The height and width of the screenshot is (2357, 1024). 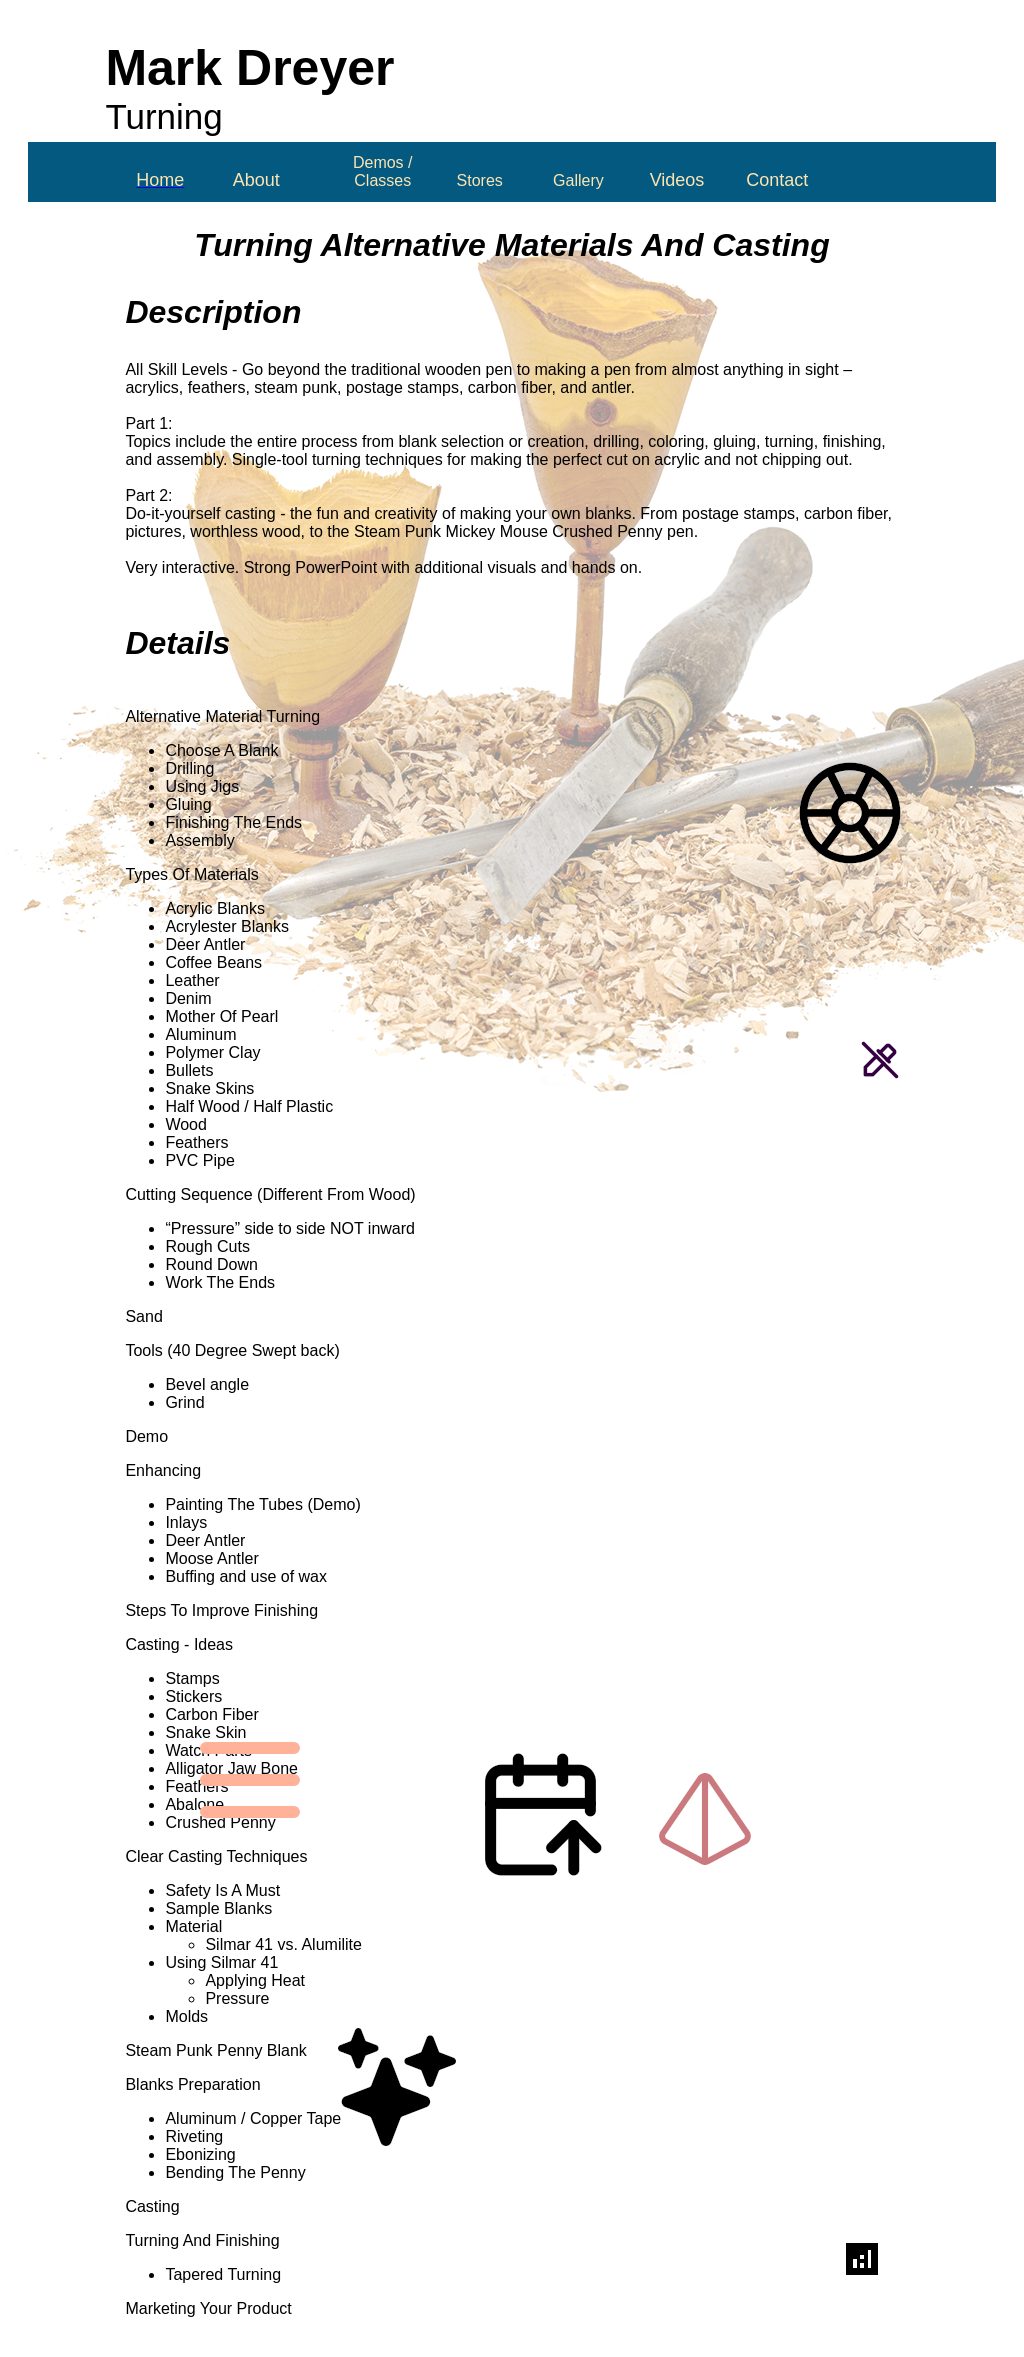 I want to click on access 3D modeling or rendering tools, so click(x=705, y=1819).